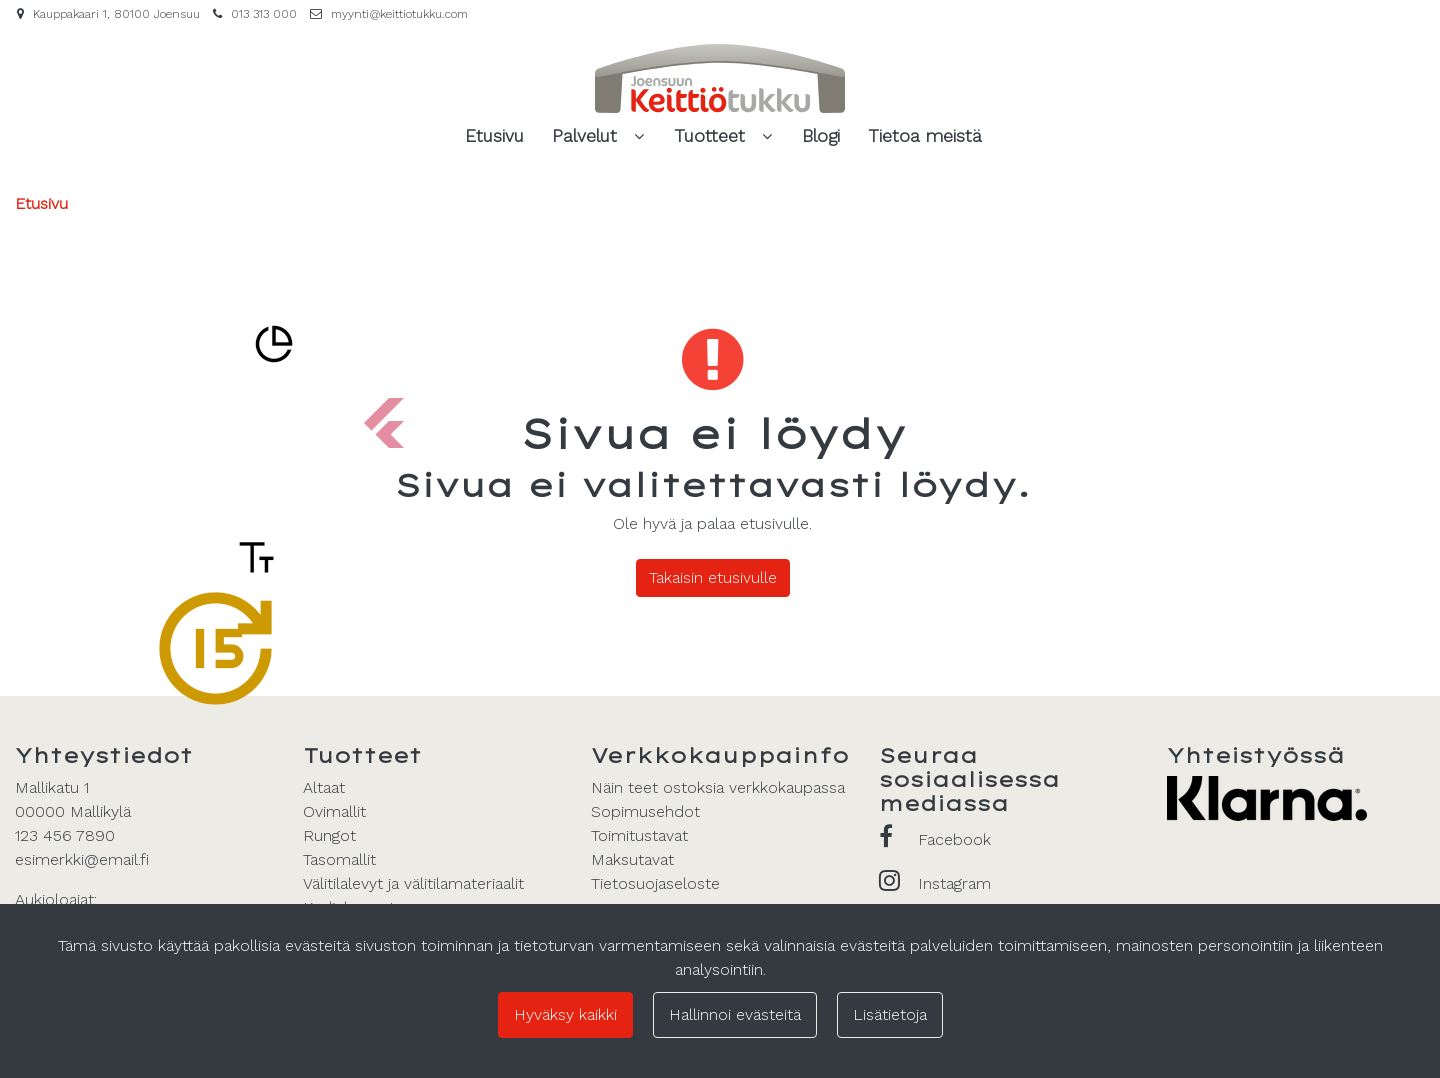 This screenshot has width=1440, height=1078. What do you see at coordinates (274, 344) in the screenshot?
I see `view analytics or statistics` at bounding box center [274, 344].